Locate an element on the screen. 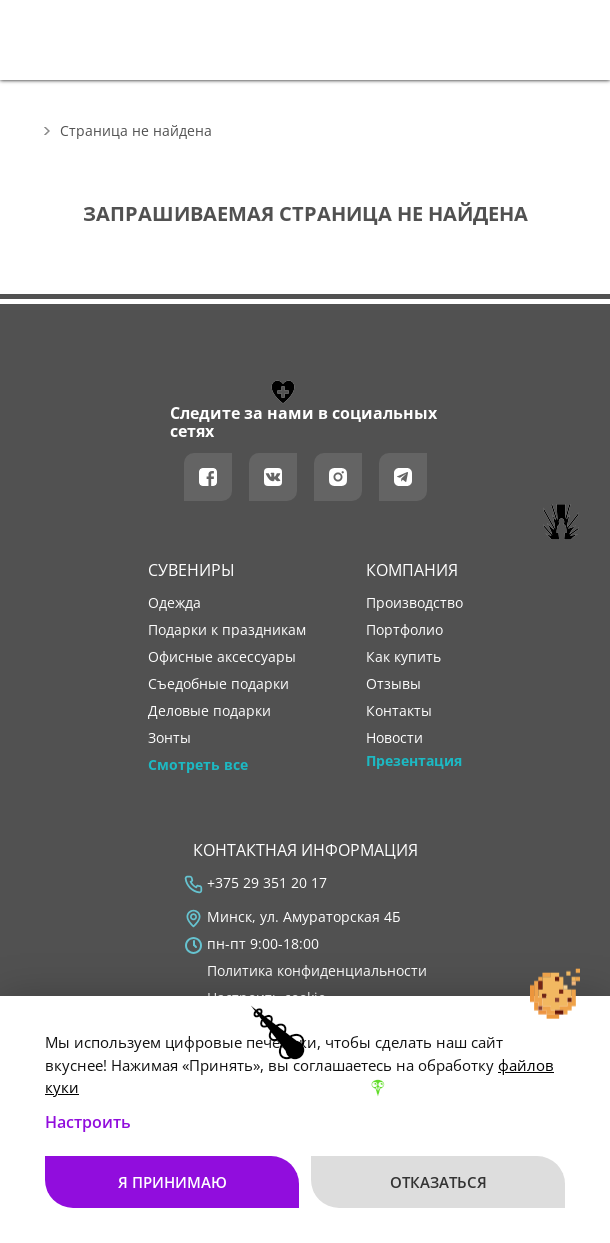 This screenshot has height=1243, width=610. add to favorites is located at coordinates (283, 392).